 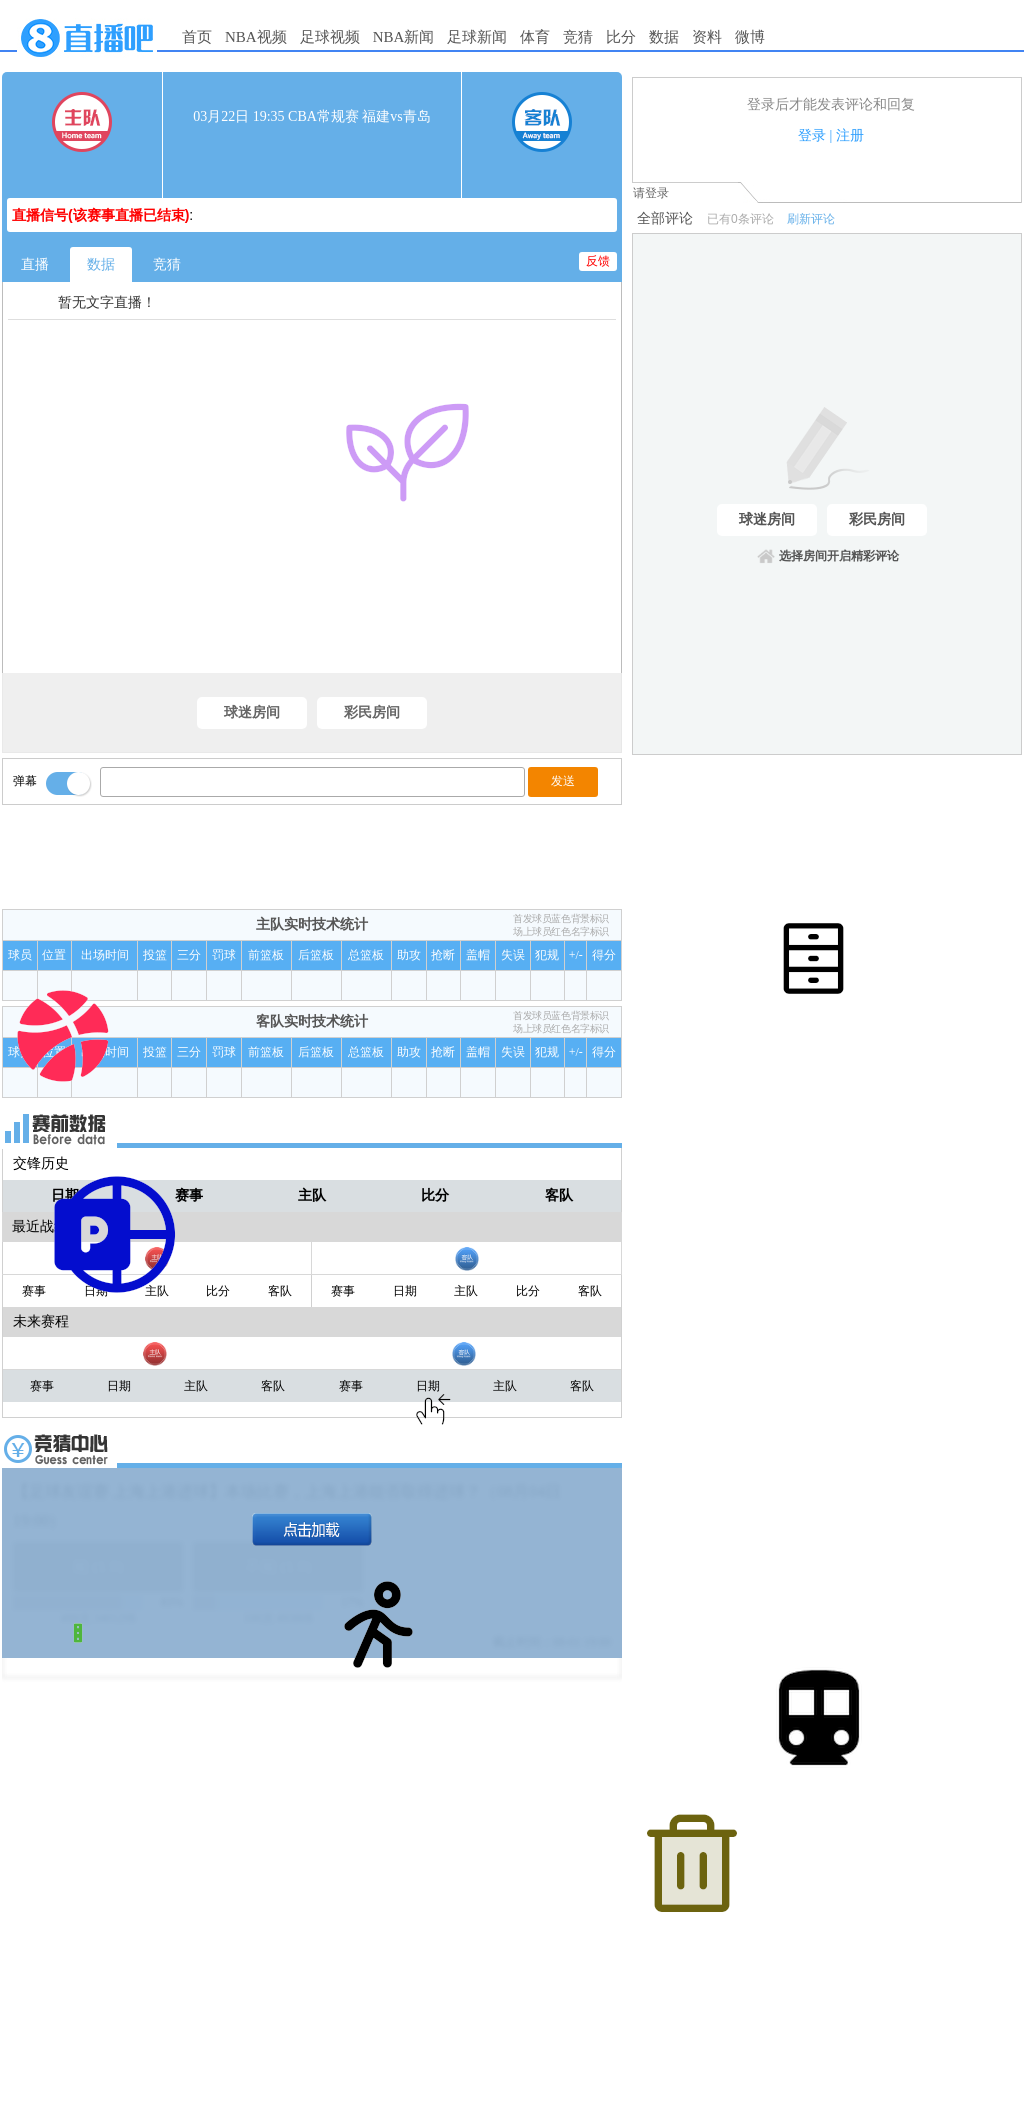 What do you see at coordinates (813, 958) in the screenshot?
I see `browse furniture or home decor items` at bounding box center [813, 958].